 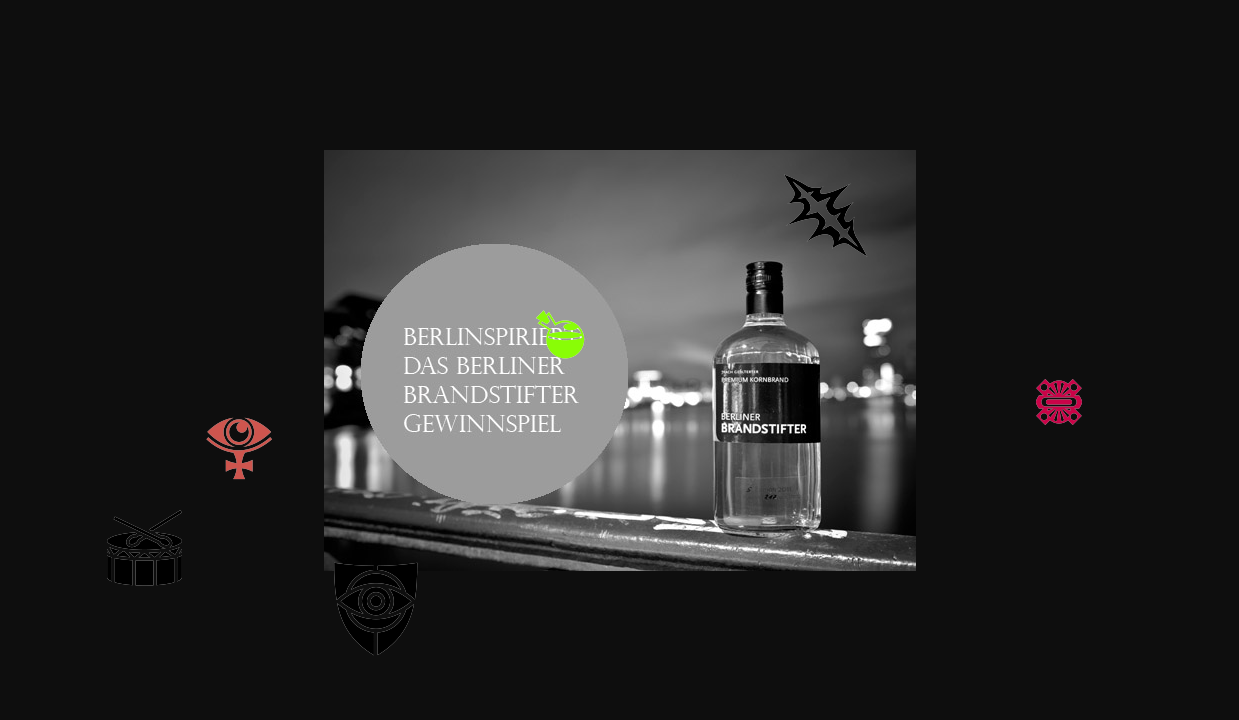 I want to click on indicates damage or injury status in a game, so click(x=825, y=215).